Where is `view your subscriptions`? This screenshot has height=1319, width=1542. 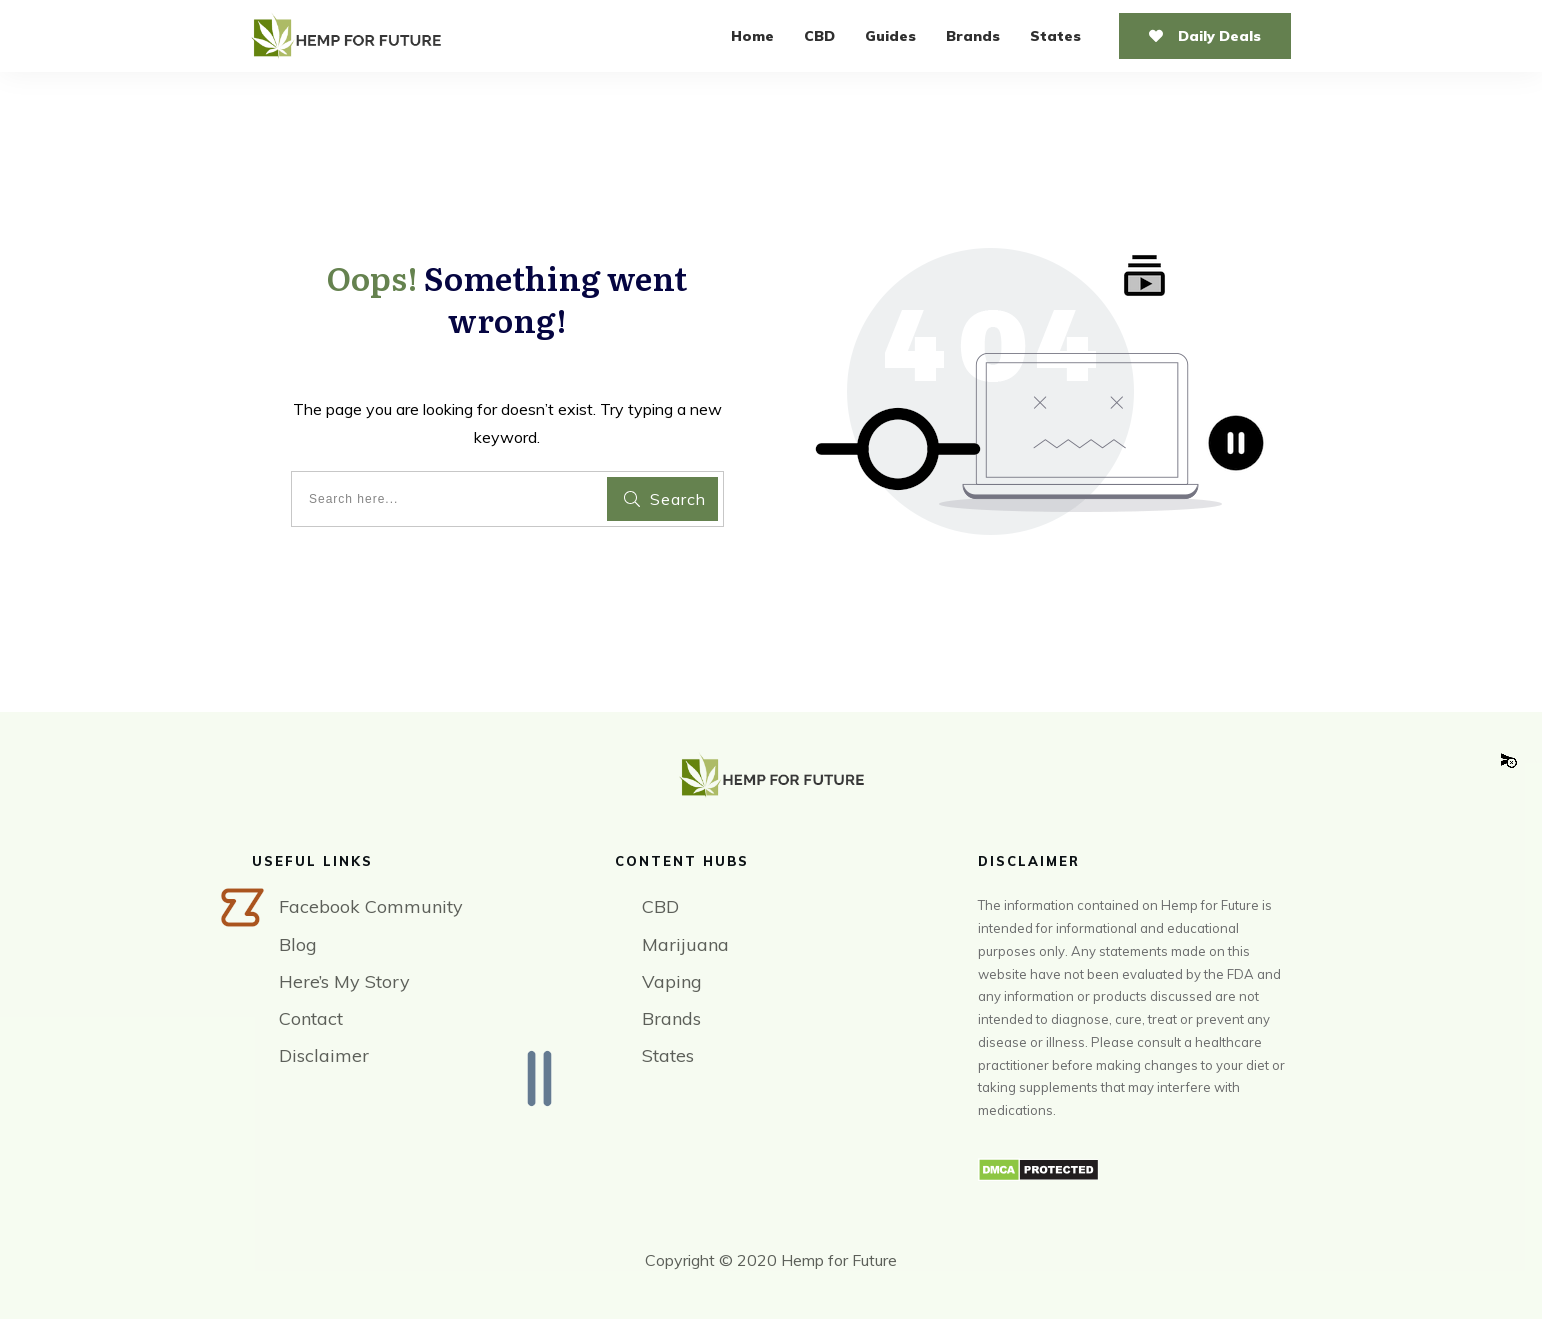
view your subscriptions is located at coordinates (1144, 275).